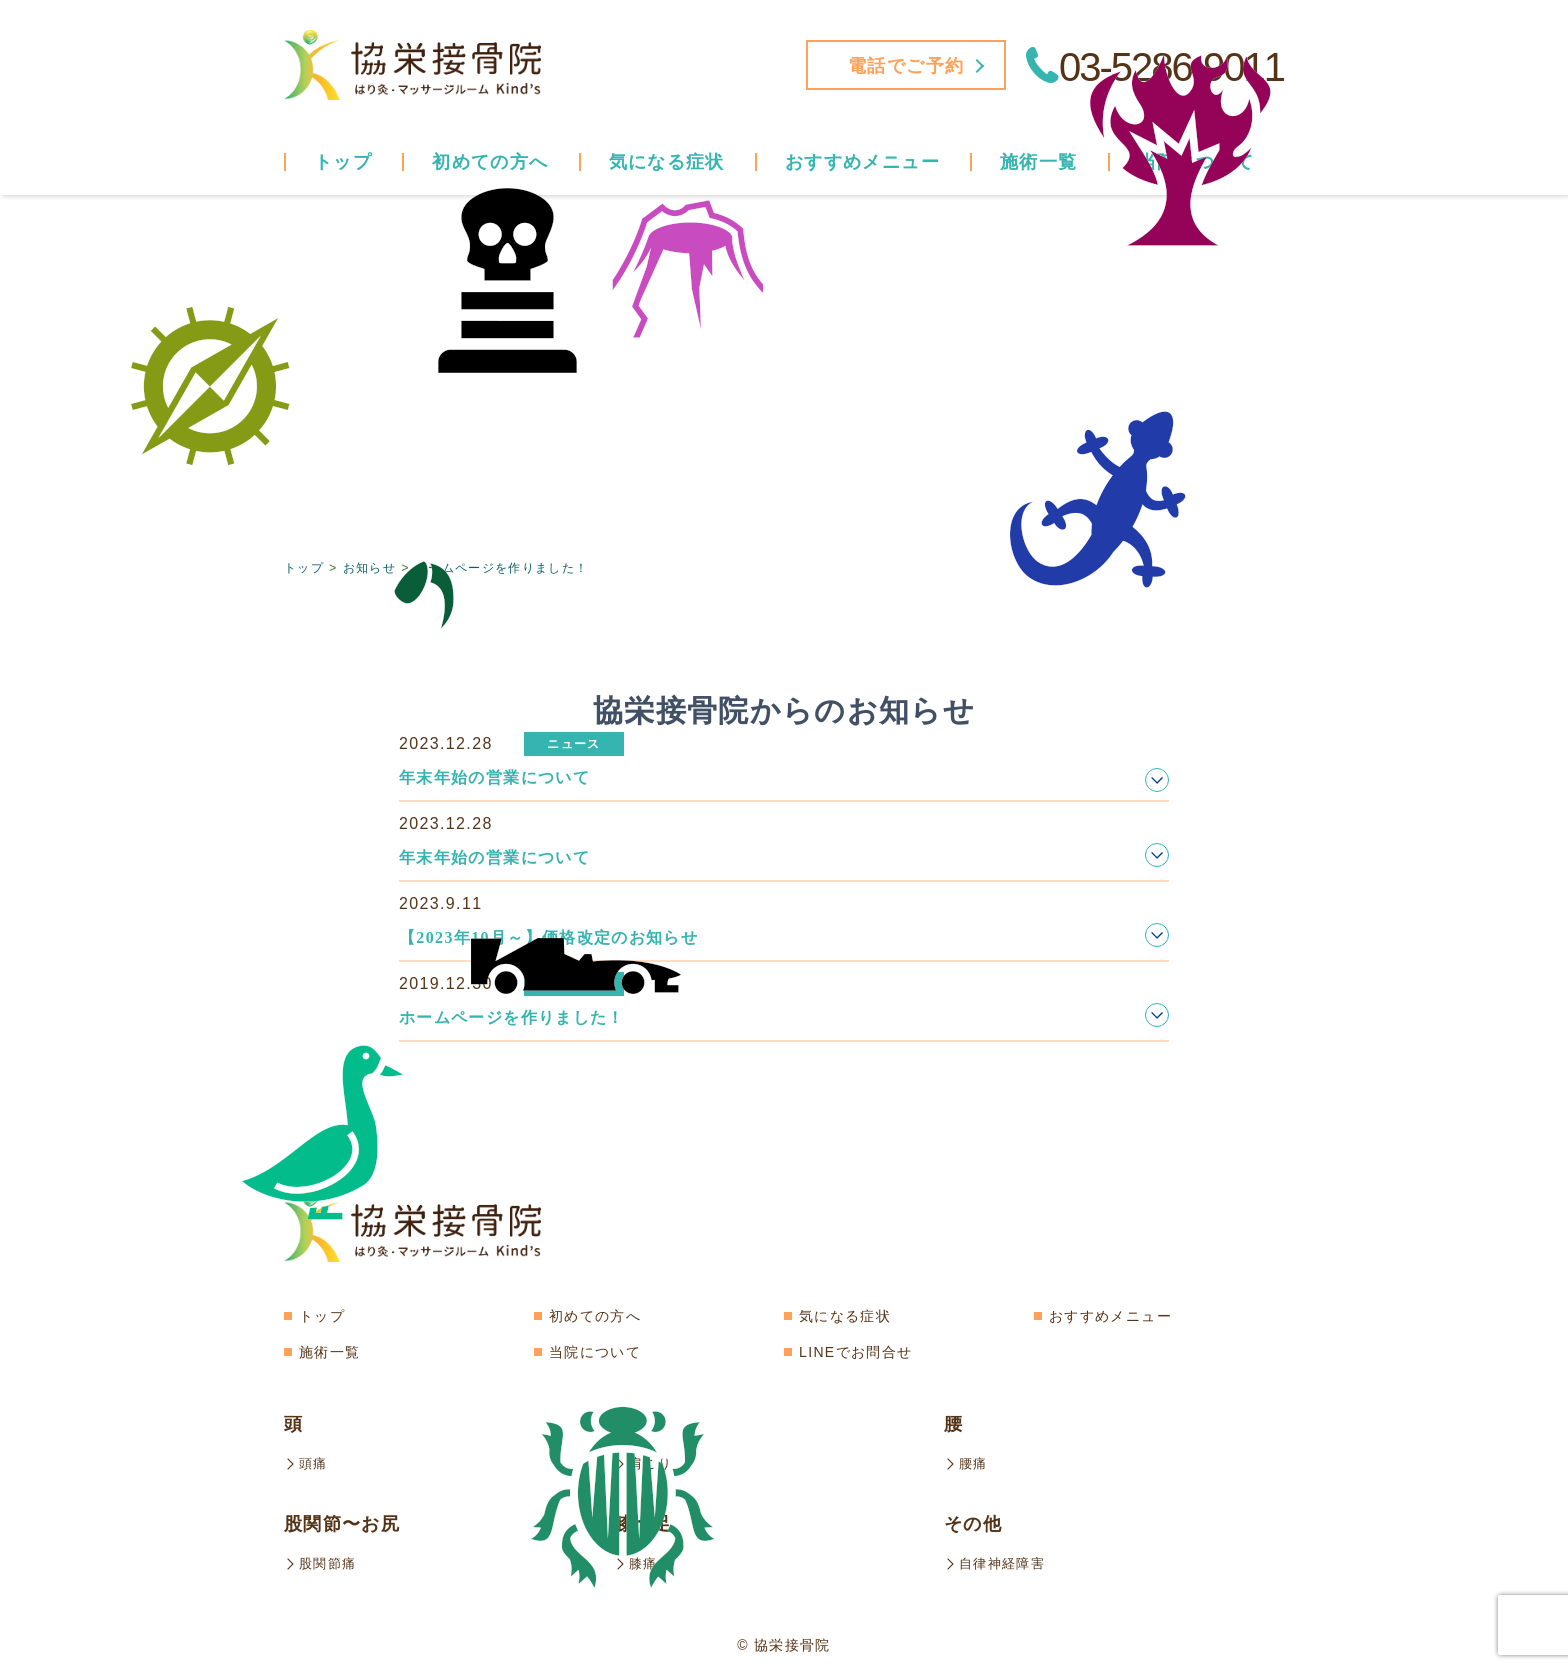 The image size is (1568, 1669). What do you see at coordinates (424, 595) in the screenshot?
I see `indicates a claw attack or grab ability in a game` at bounding box center [424, 595].